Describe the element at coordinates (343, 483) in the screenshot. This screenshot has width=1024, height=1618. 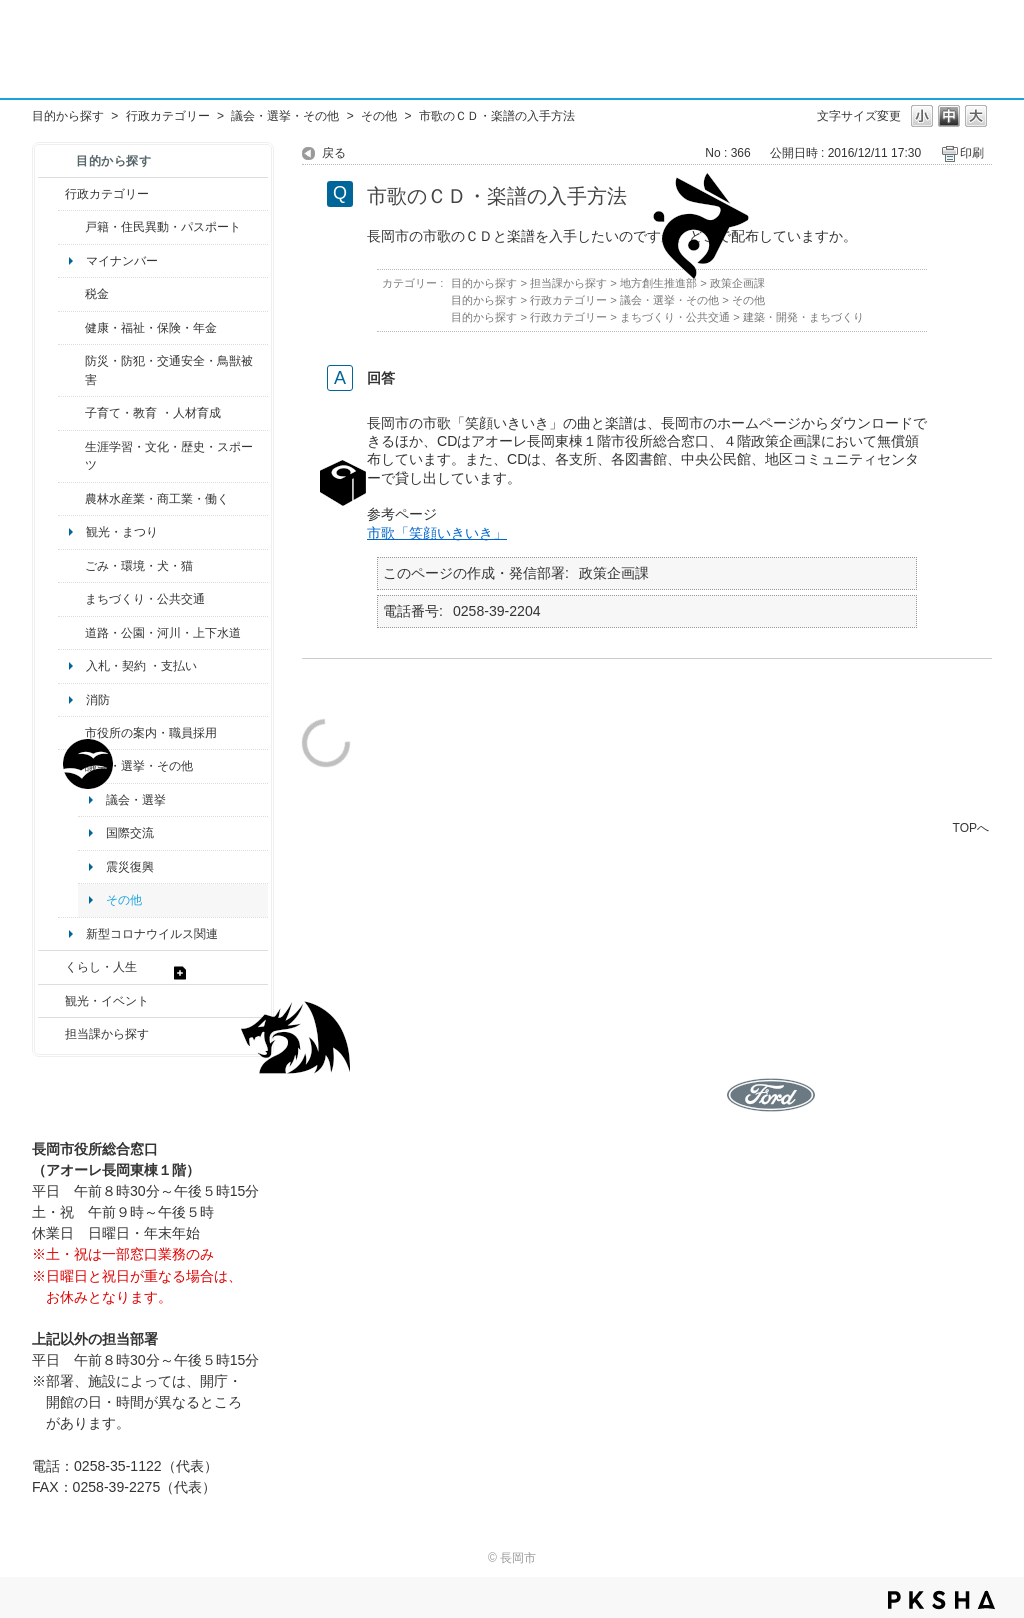
I see `conan c/c++ package manager logo` at that location.